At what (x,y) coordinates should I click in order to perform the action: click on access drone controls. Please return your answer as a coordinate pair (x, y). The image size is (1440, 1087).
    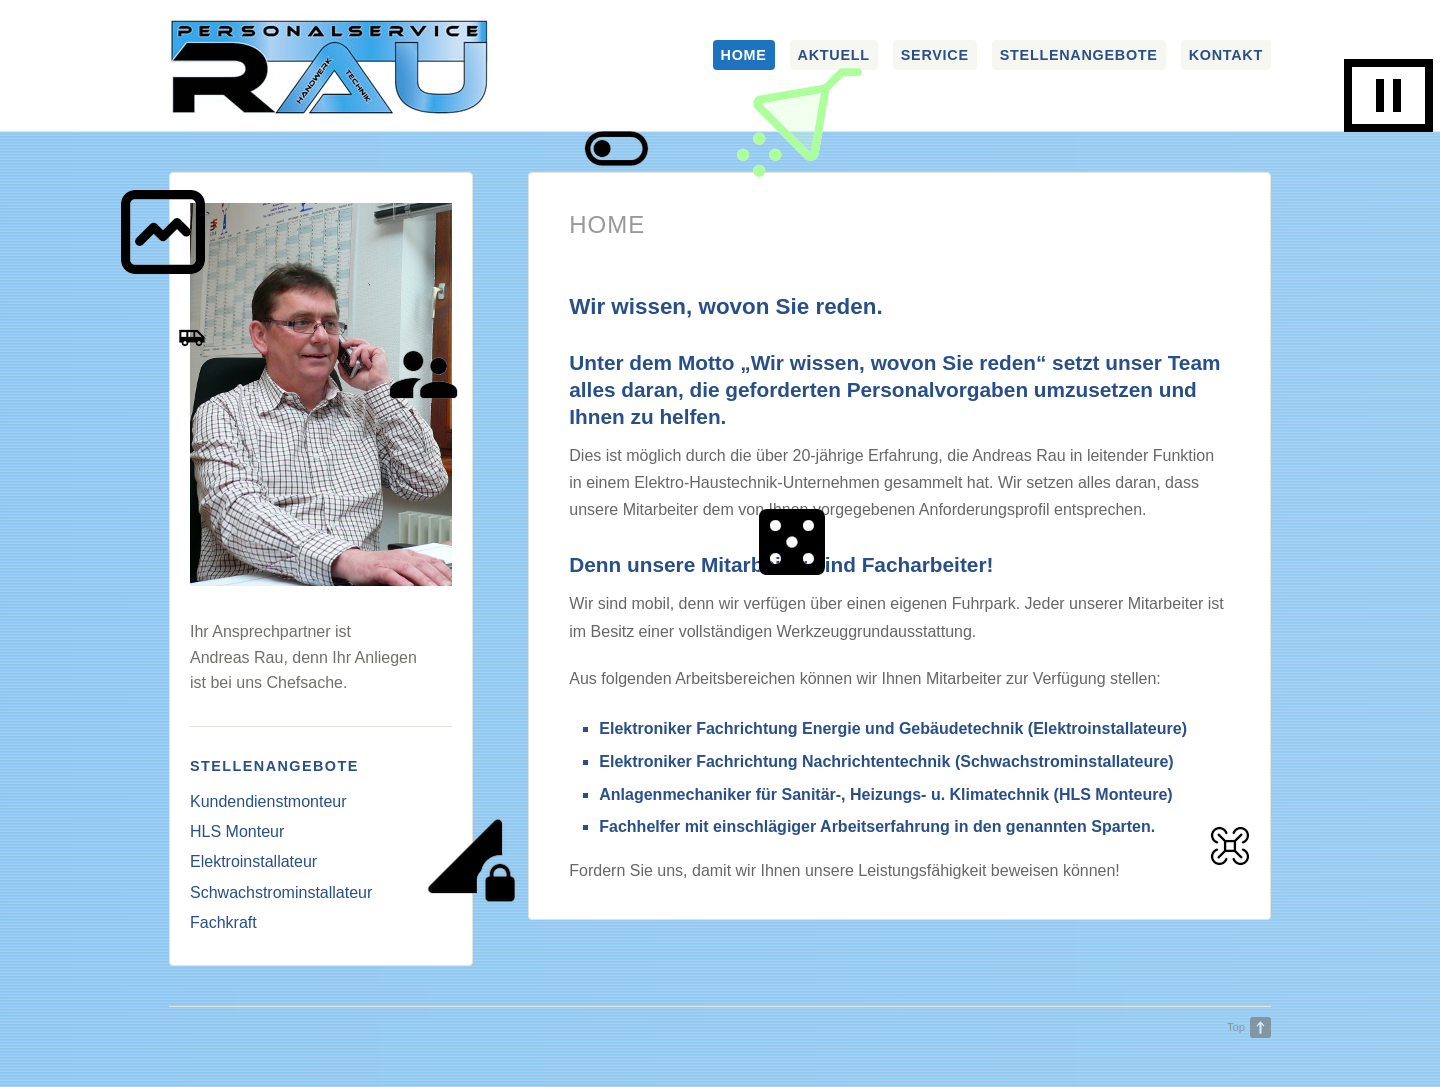
    Looking at the image, I should click on (1230, 846).